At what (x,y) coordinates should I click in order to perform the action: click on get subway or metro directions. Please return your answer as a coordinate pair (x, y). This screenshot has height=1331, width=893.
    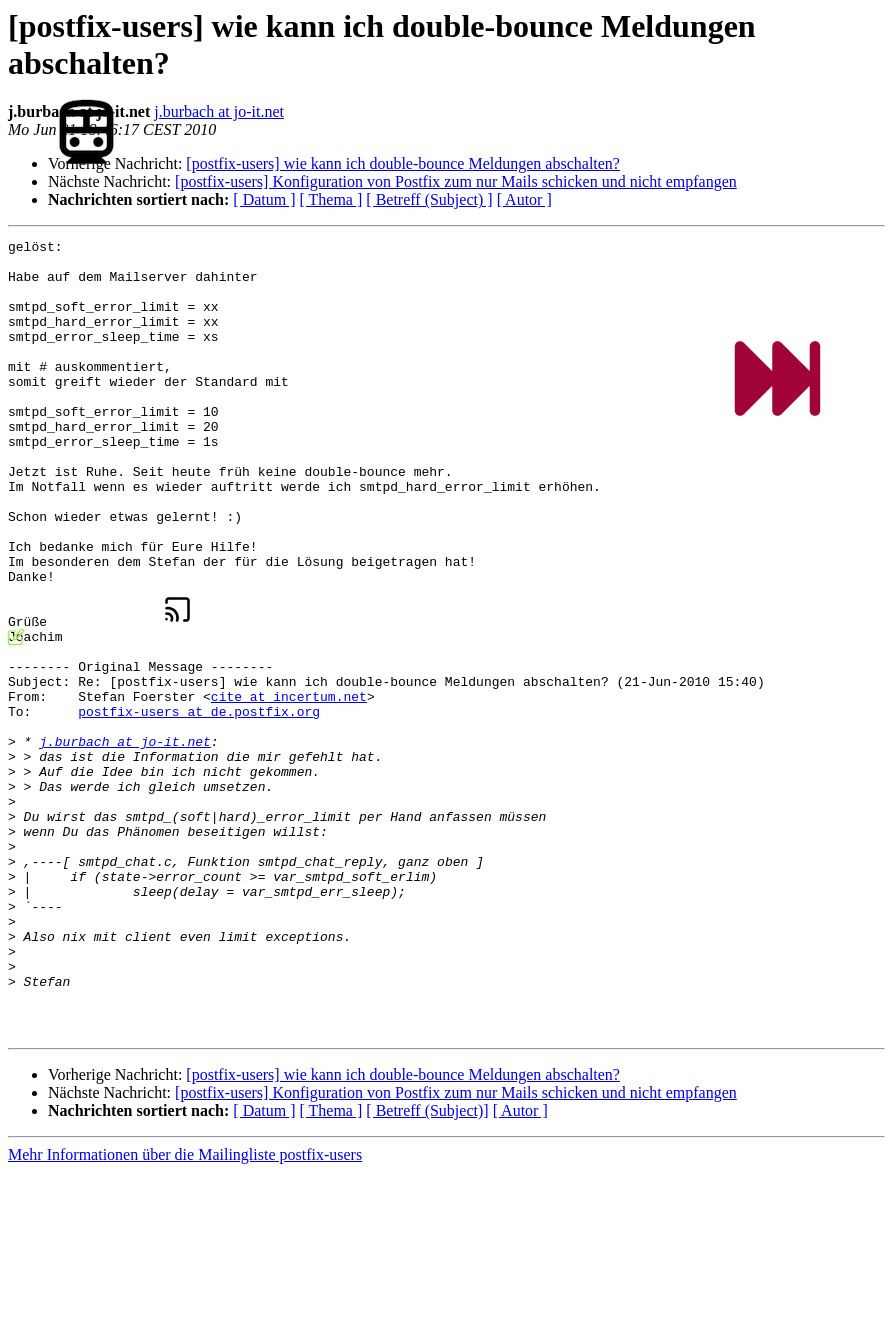
    Looking at the image, I should click on (86, 133).